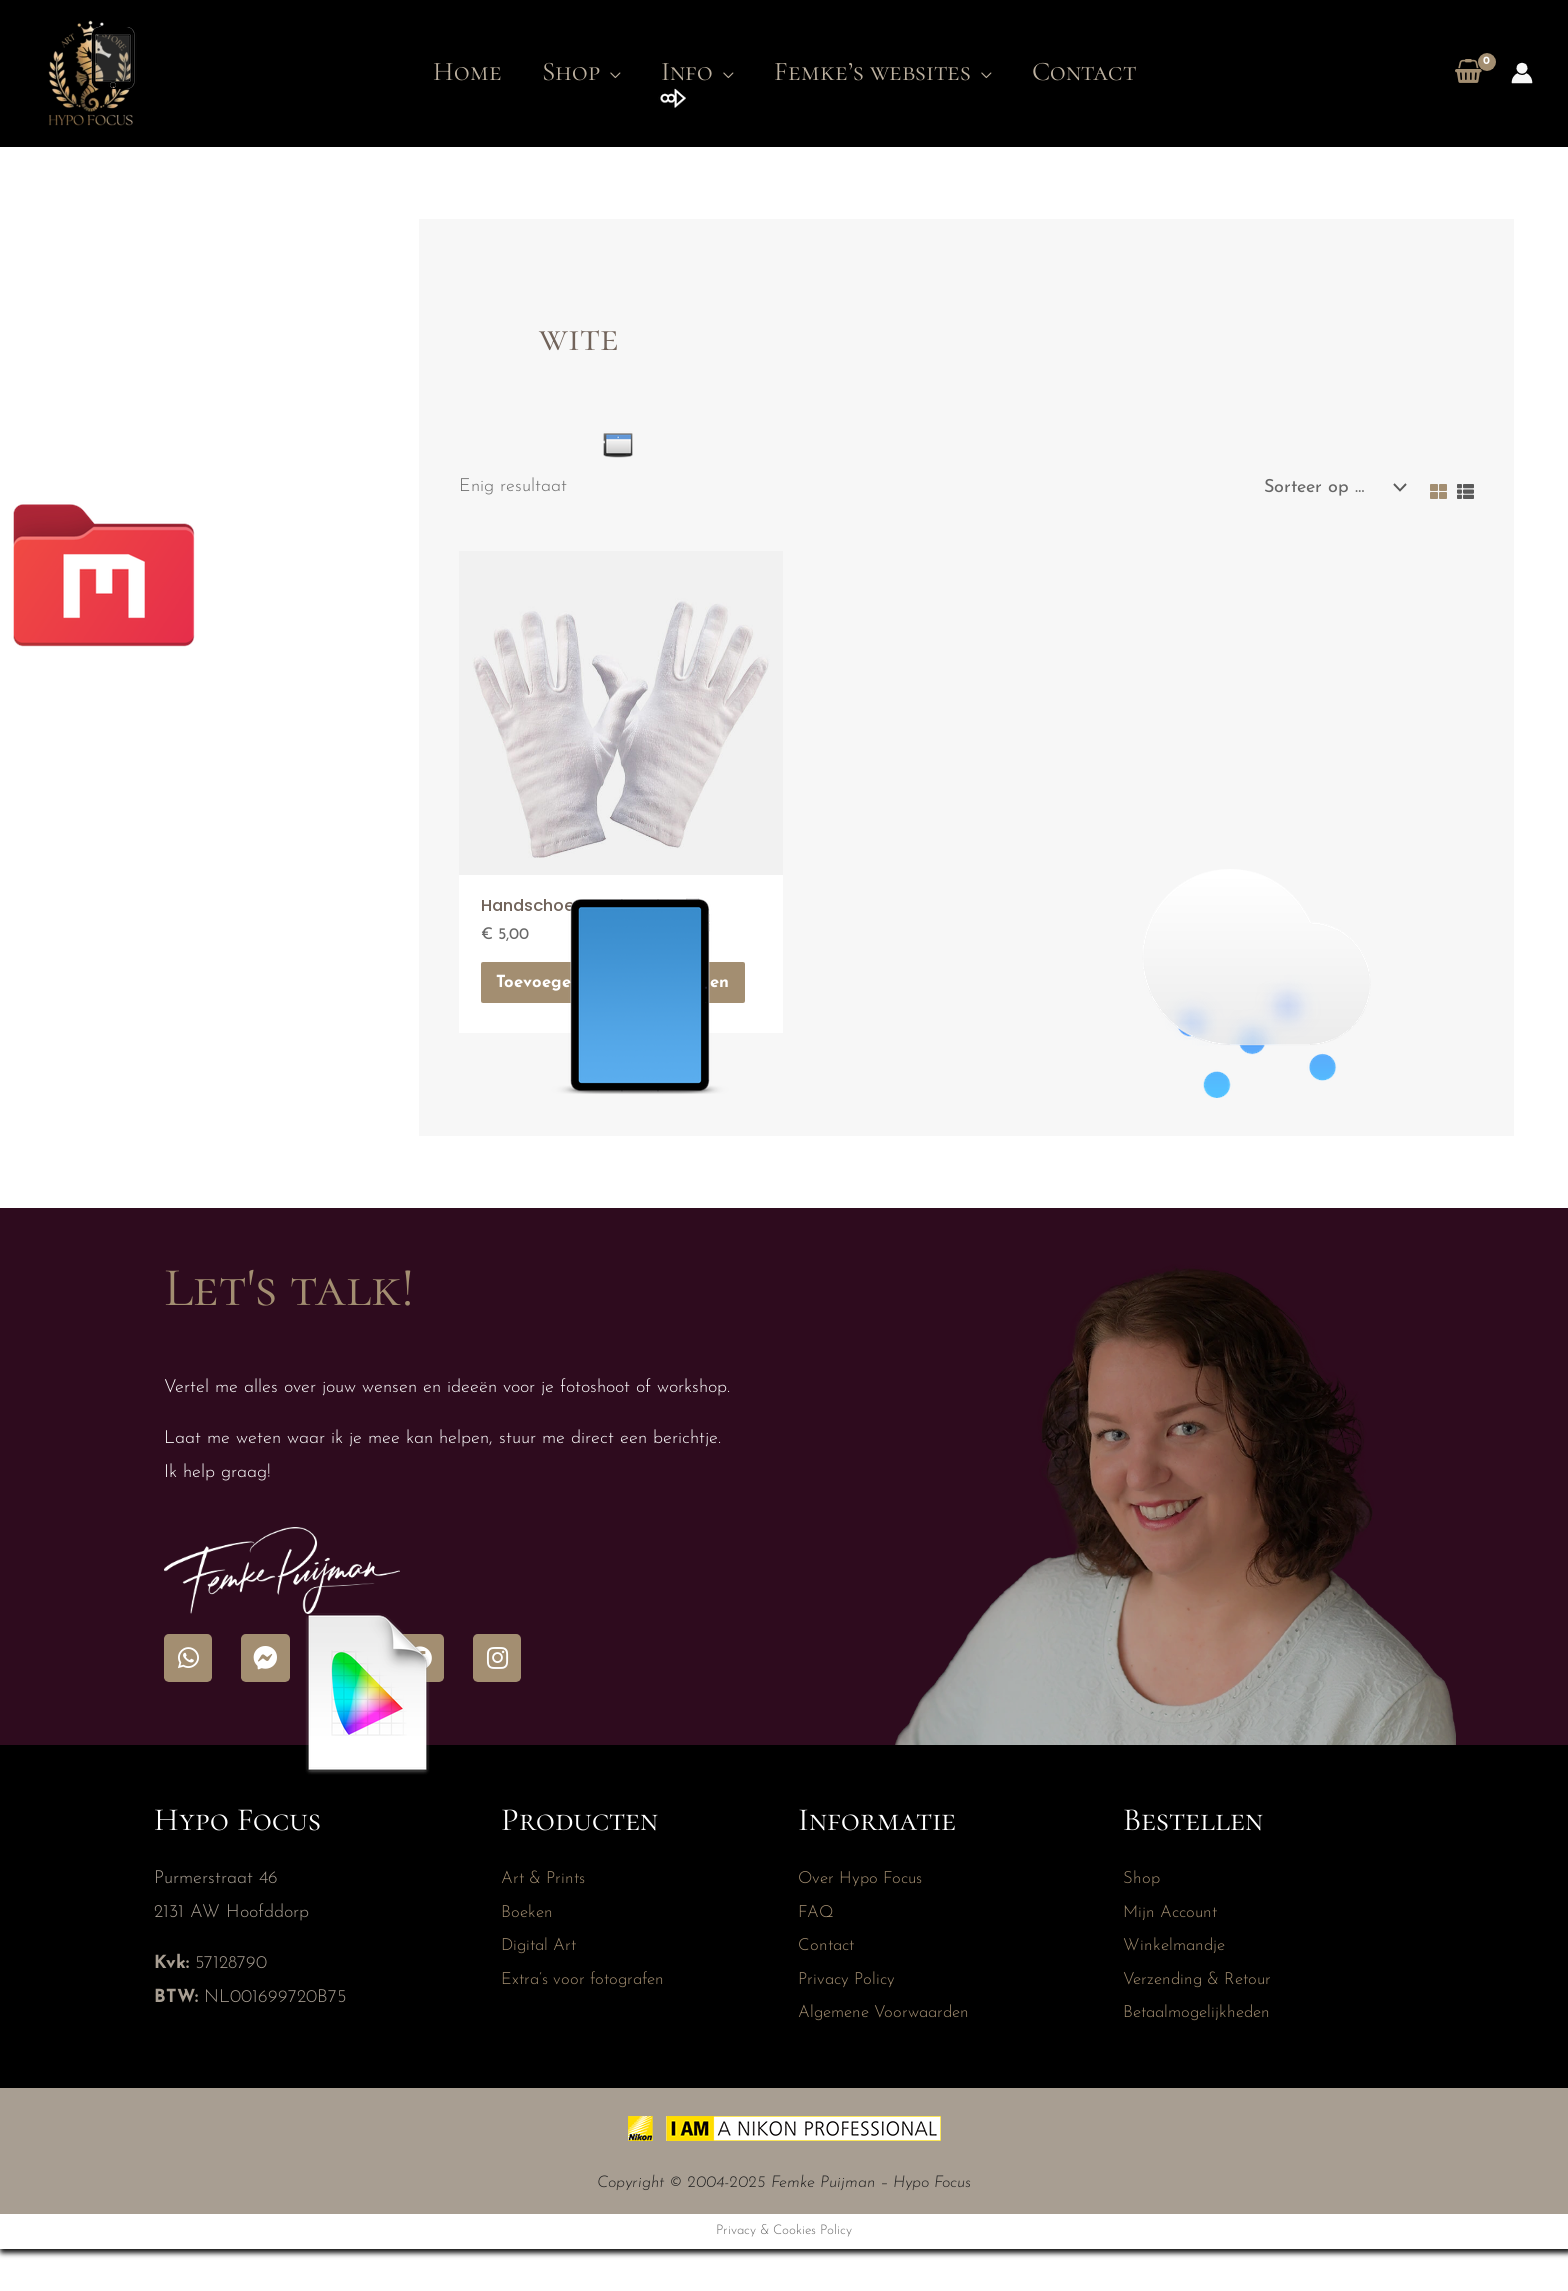  Describe the element at coordinates (618, 445) in the screenshot. I see `open adobe xd application` at that location.